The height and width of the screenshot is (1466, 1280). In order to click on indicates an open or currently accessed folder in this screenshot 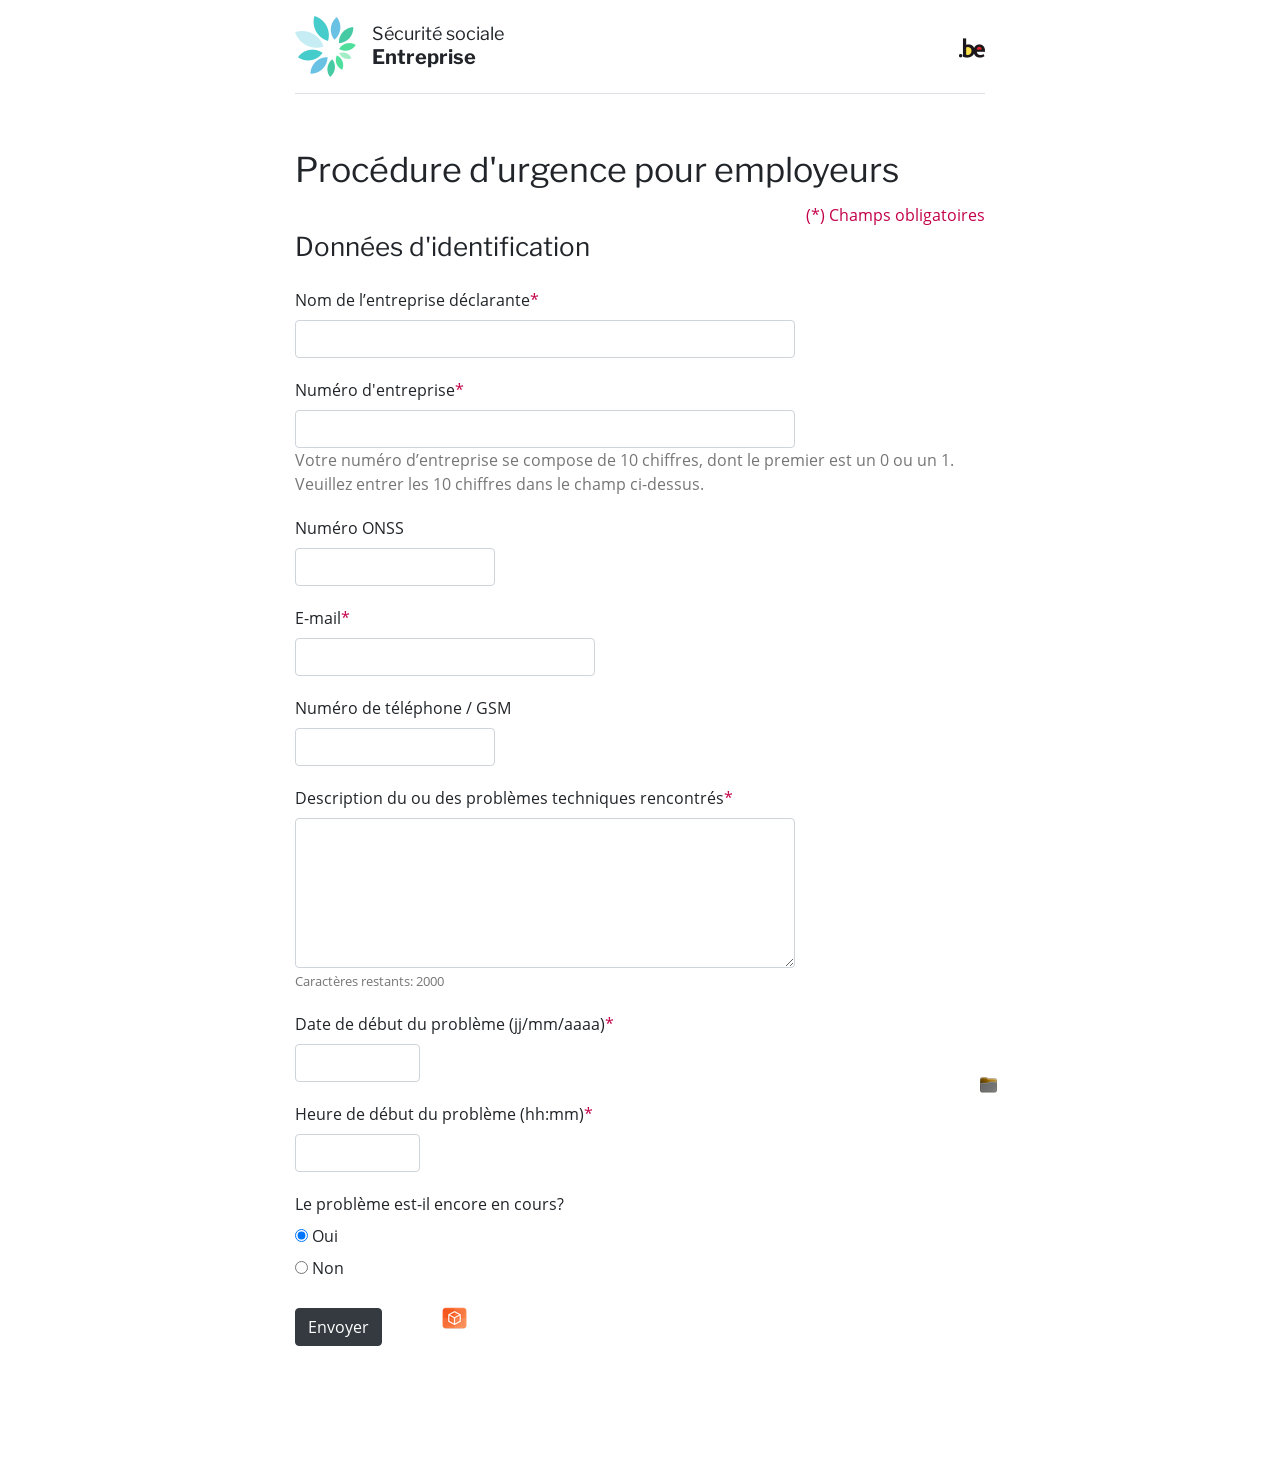, I will do `click(988, 1084)`.